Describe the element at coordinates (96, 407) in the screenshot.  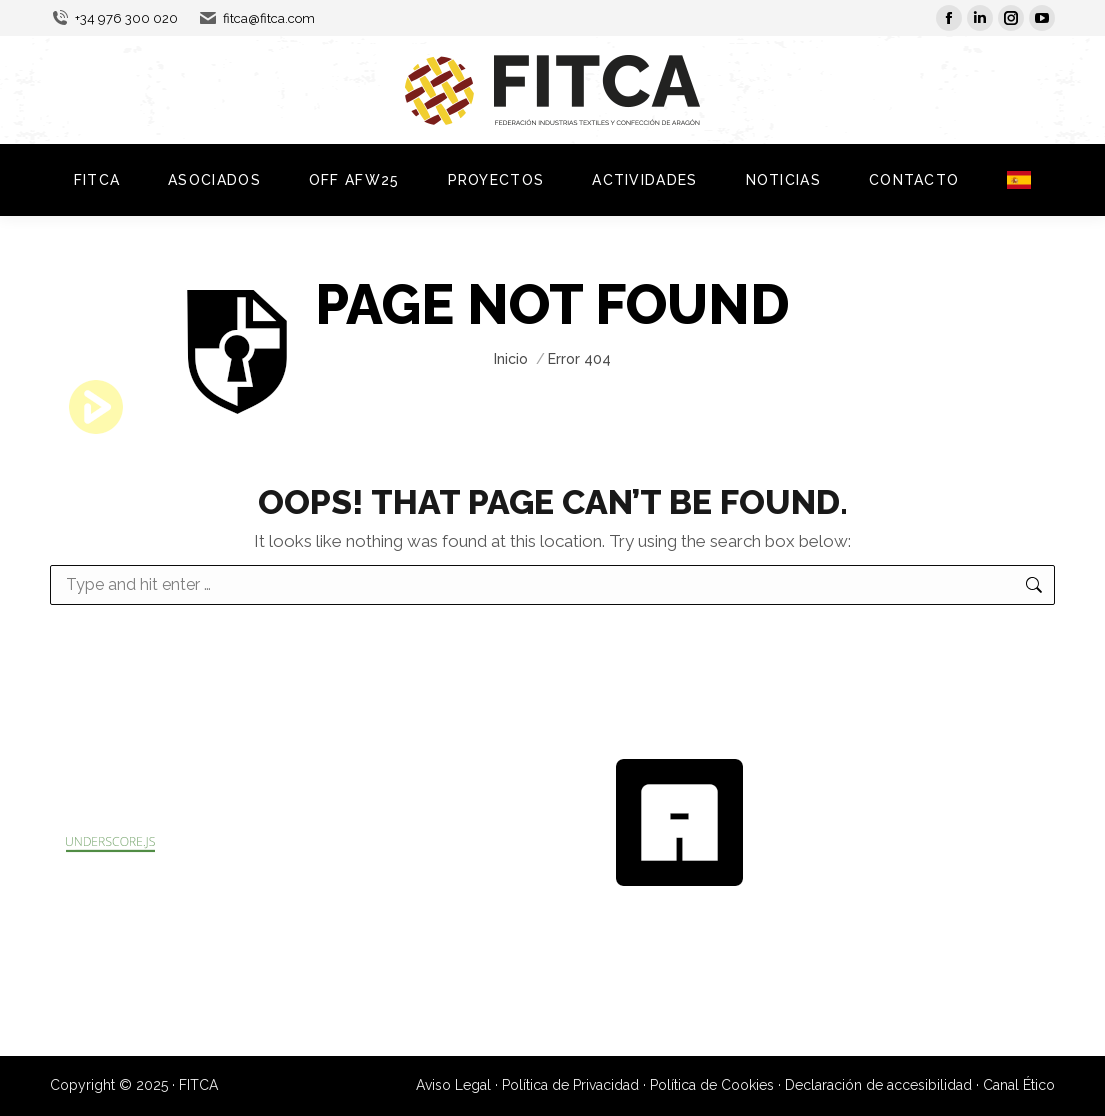
I see `open GoCD continuous delivery dashboard` at that location.